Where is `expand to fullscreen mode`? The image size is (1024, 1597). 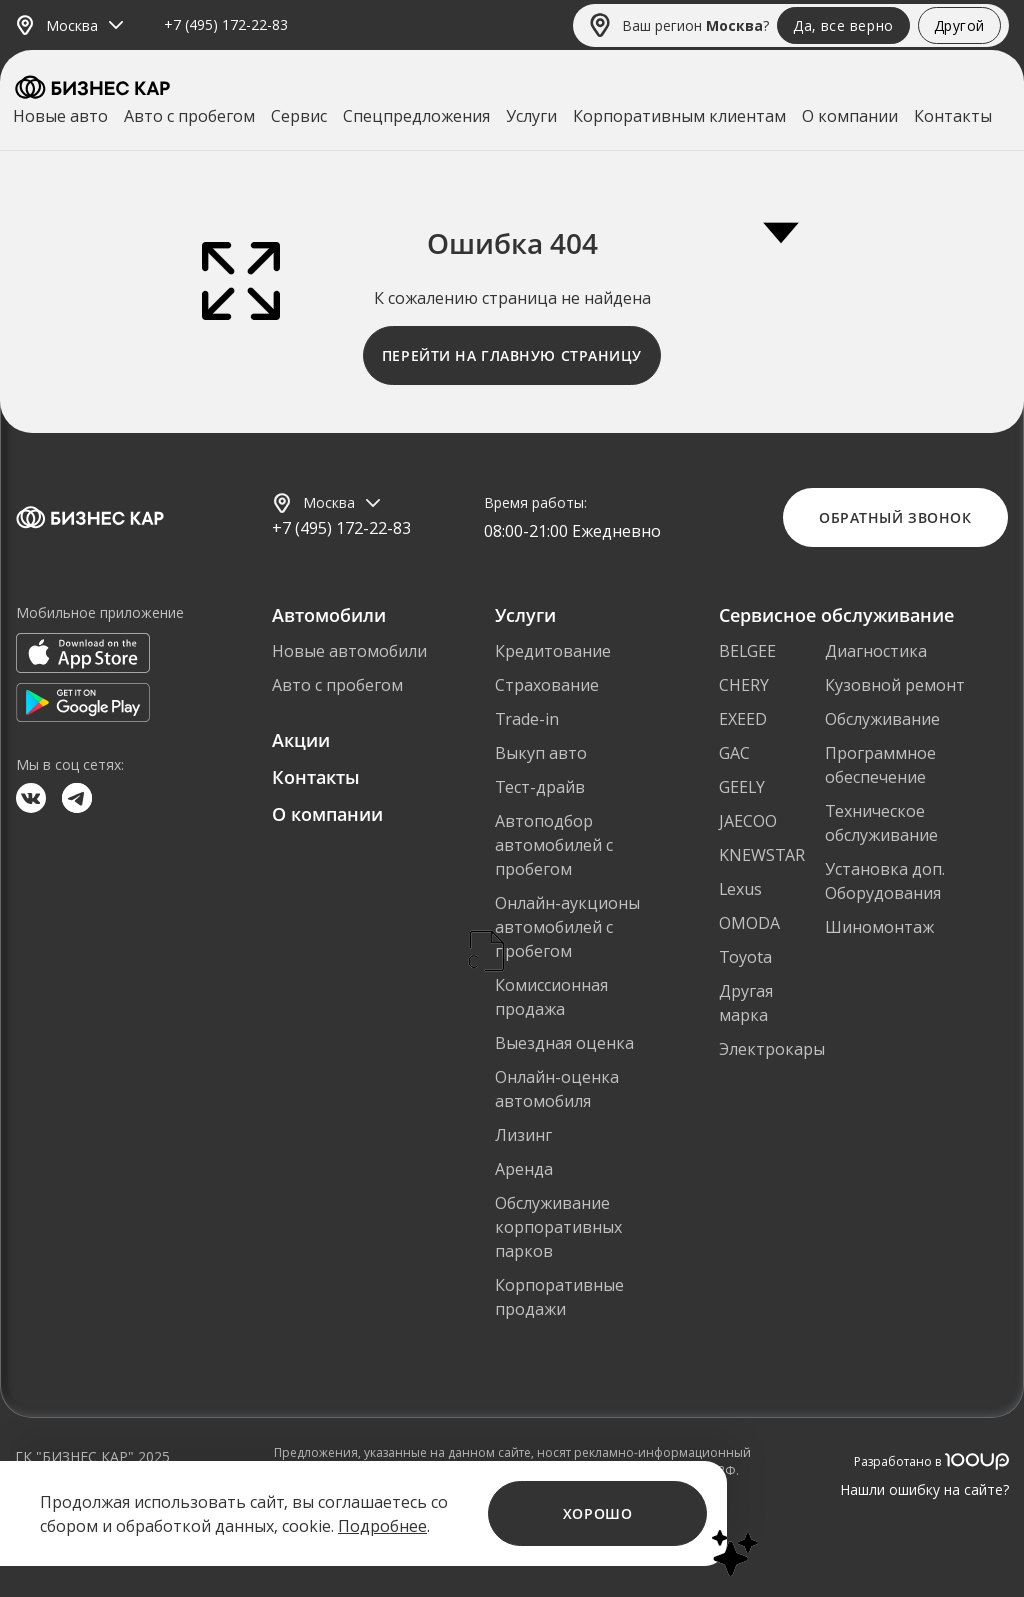
expand to fullscreen mode is located at coordinates (241, 281).